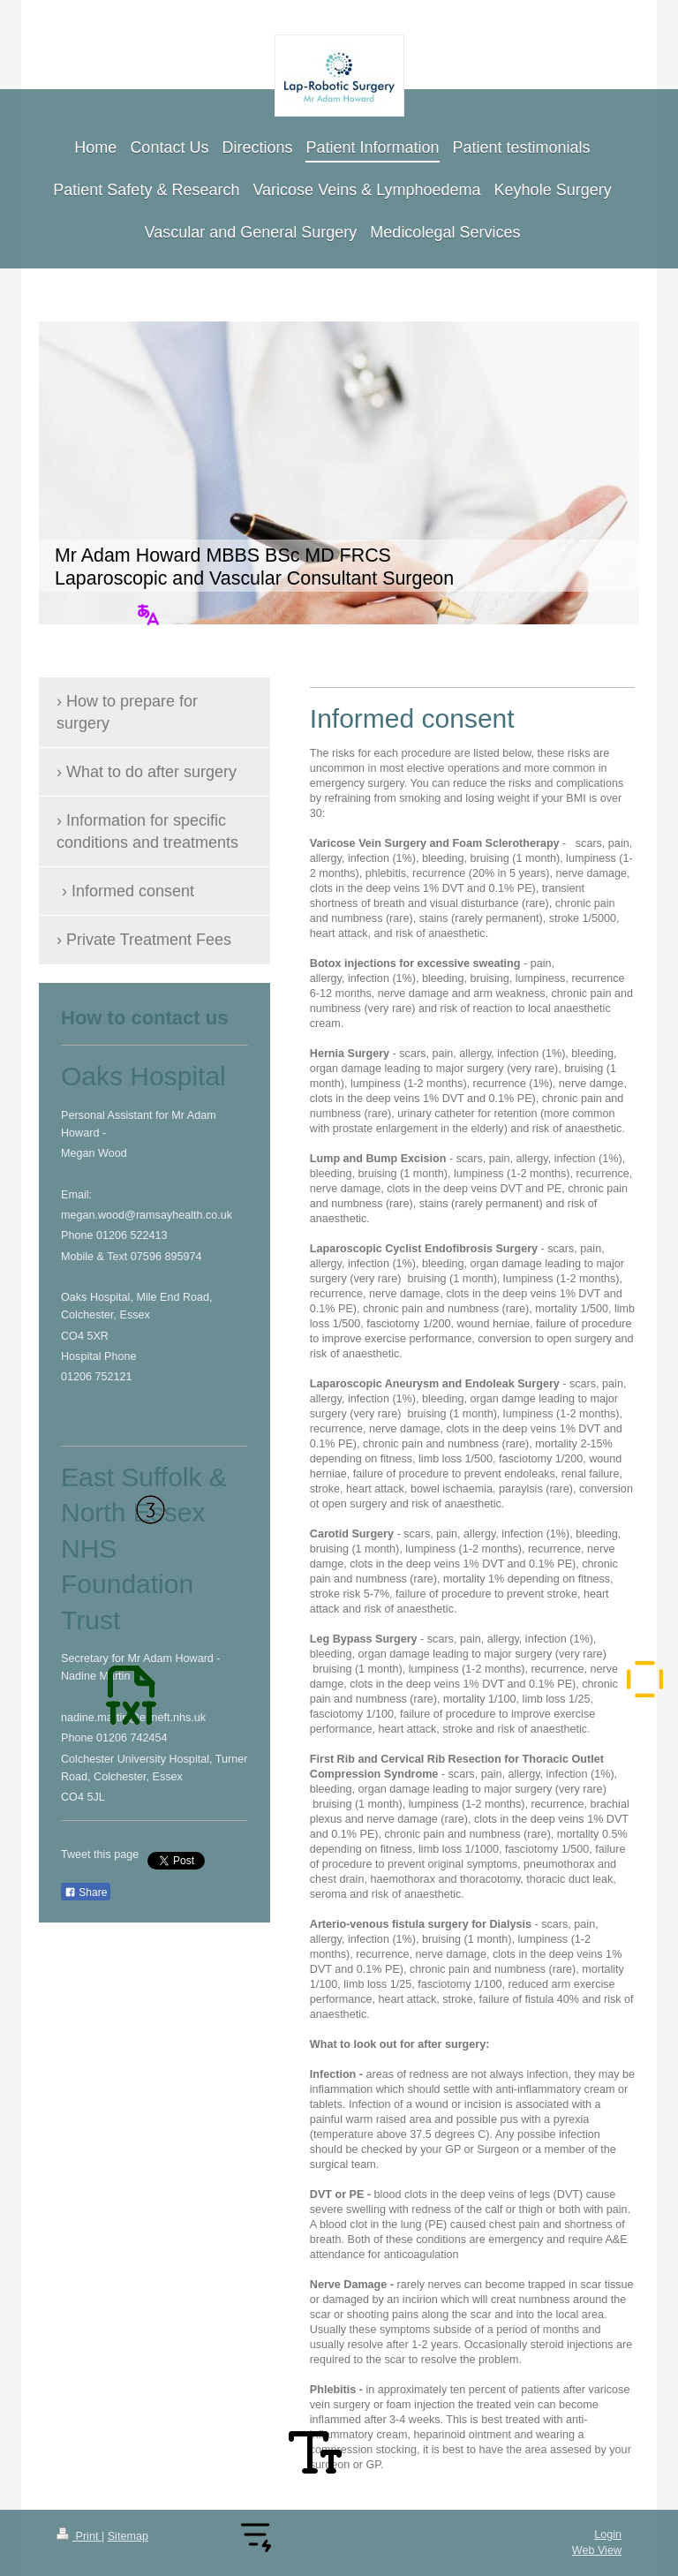 The height and width of the screenshot is (2576, 678). Describe the element at coordinates (148, 615) in the screenshot. I see `switch to Japanese hiragana input` at that location.